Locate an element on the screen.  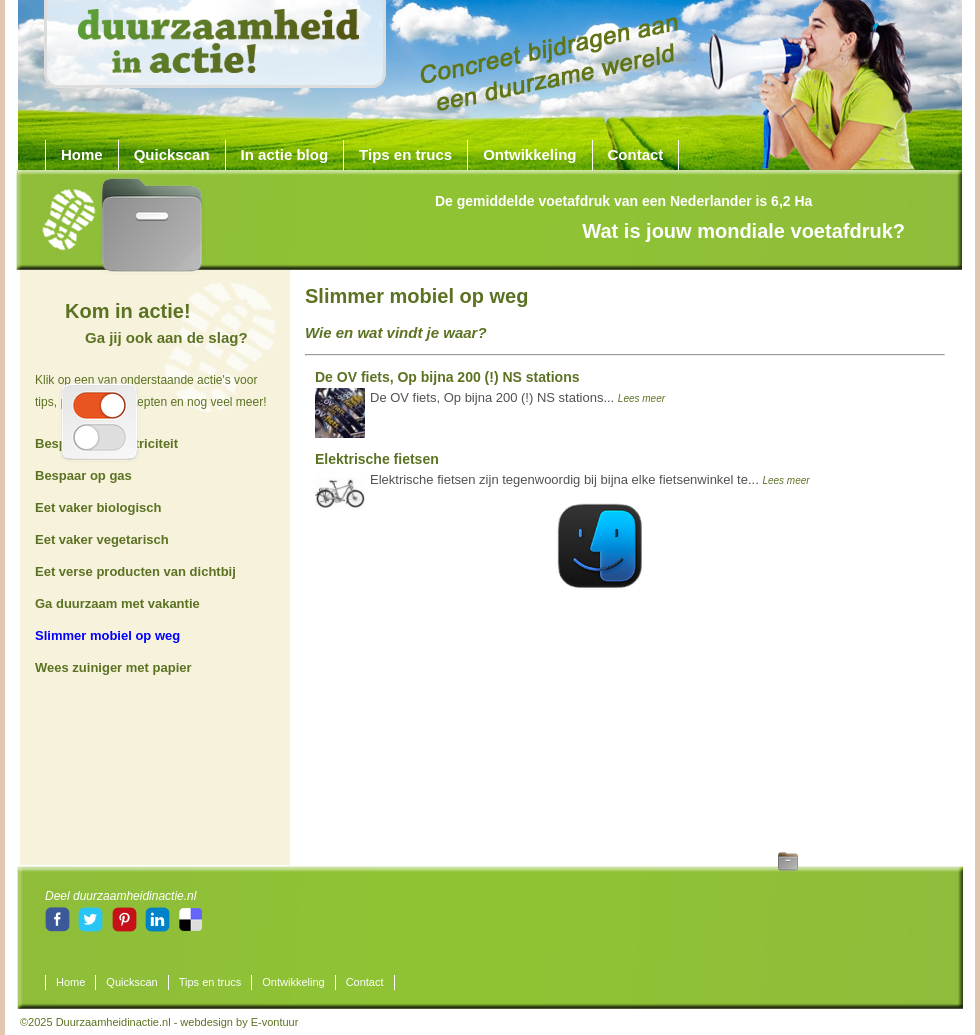
open system tweaks or settings app is located at coordinates (99, 421).